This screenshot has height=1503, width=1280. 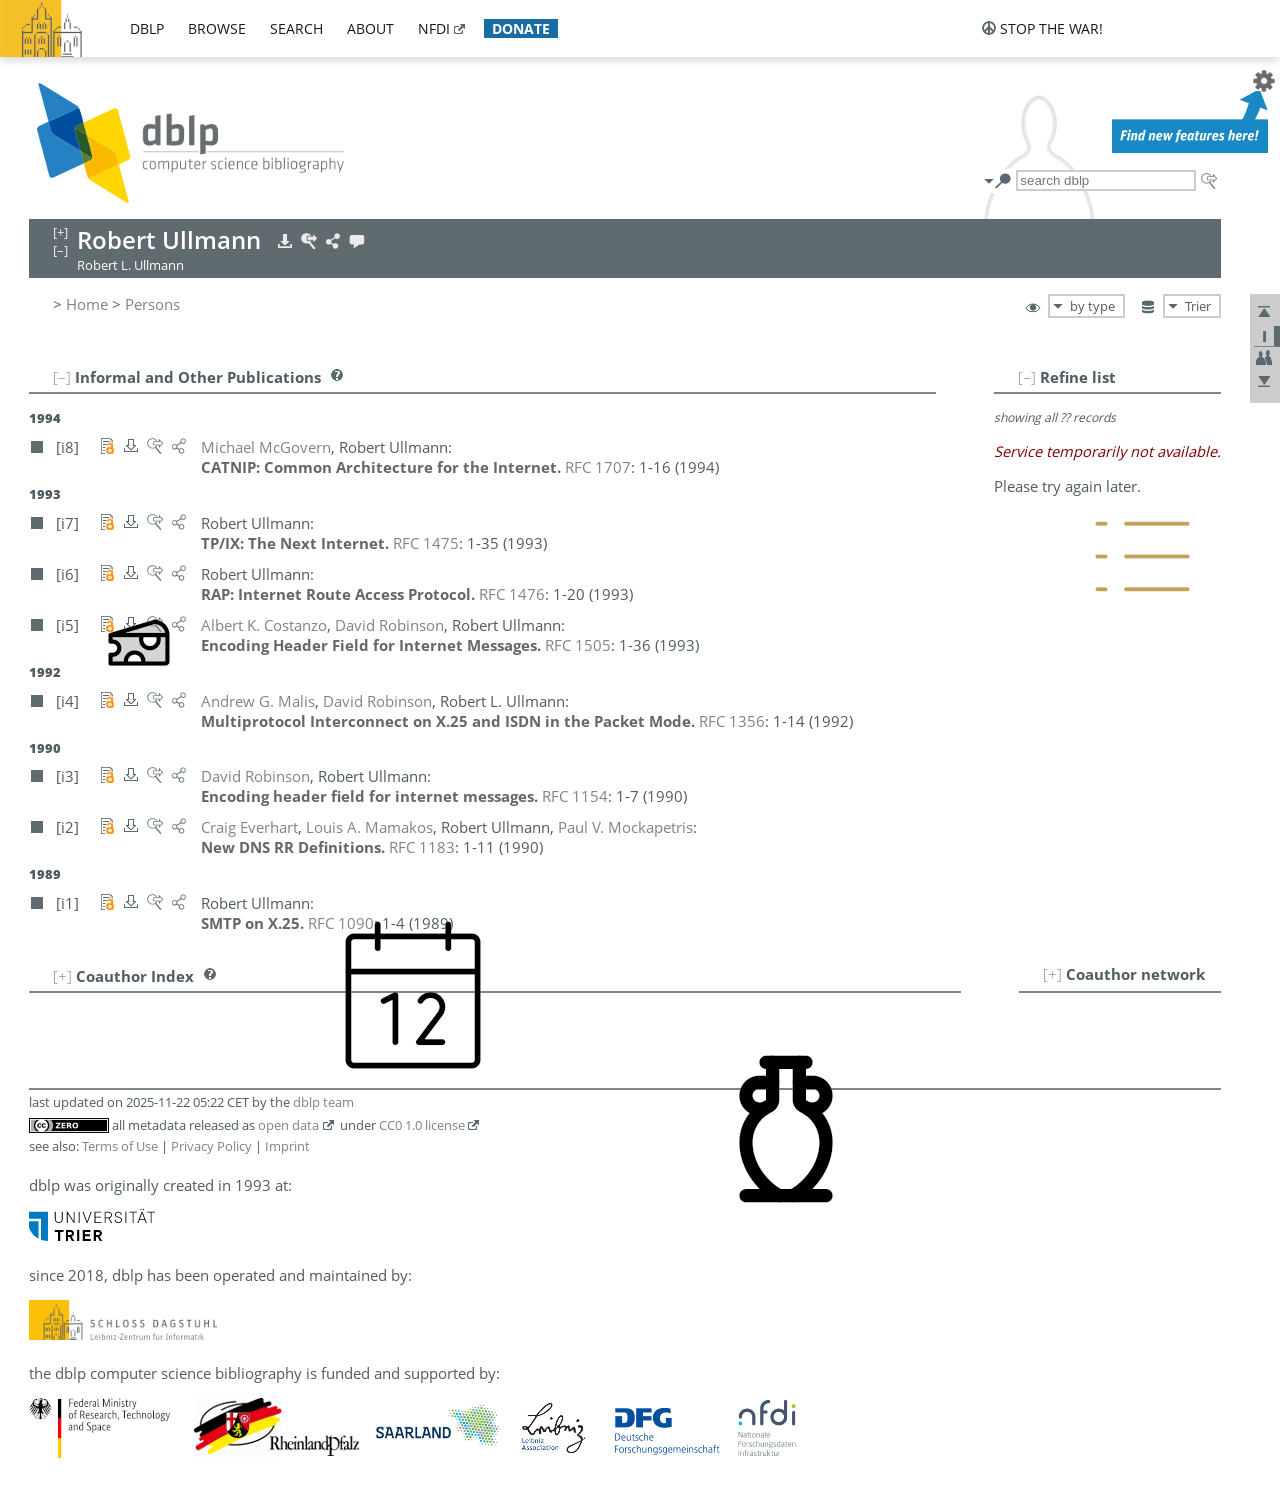 What do you see at coordinates (1142, 556) in the screenshot?
I see `view list items` at bounding box center [1142, 556].